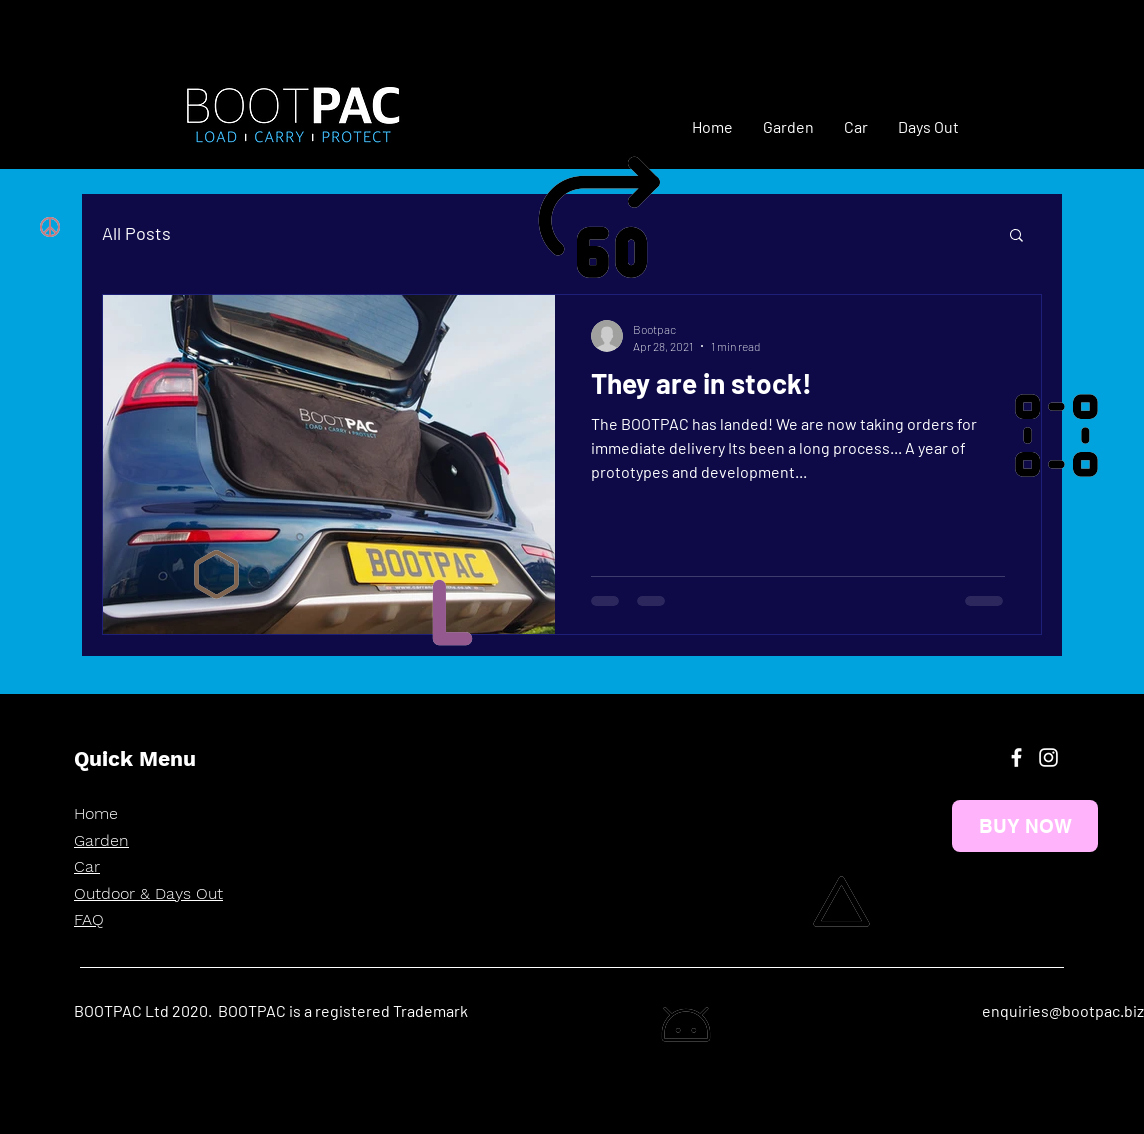 Image resolution: width=1144 pixels, height=1134 pixels. What do you see at coordinates (841, 901) in the screenshot?
I see `visit zeit/vercel website or documentation` at bounding box center [841, 901].